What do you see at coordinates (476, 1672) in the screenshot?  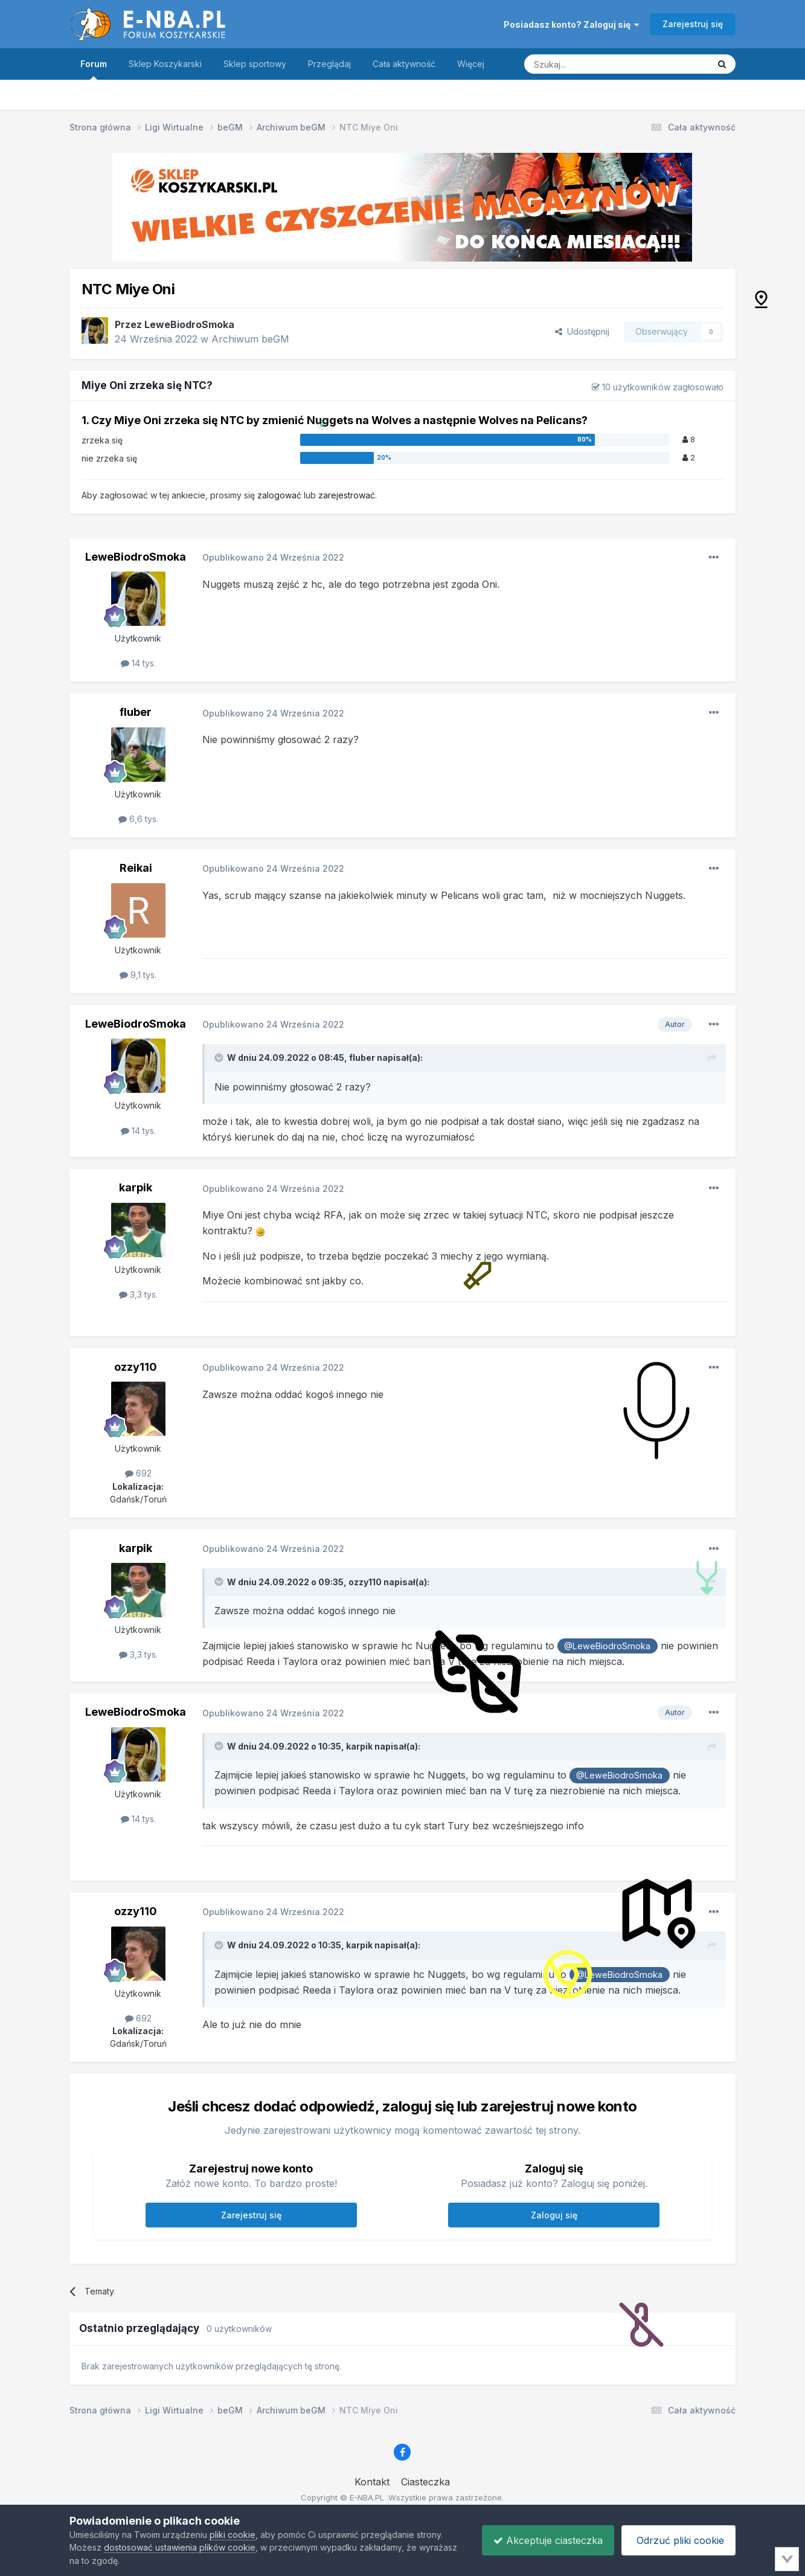 I see `disable theater or entertainment mode` at bounding box center [476, 1672].